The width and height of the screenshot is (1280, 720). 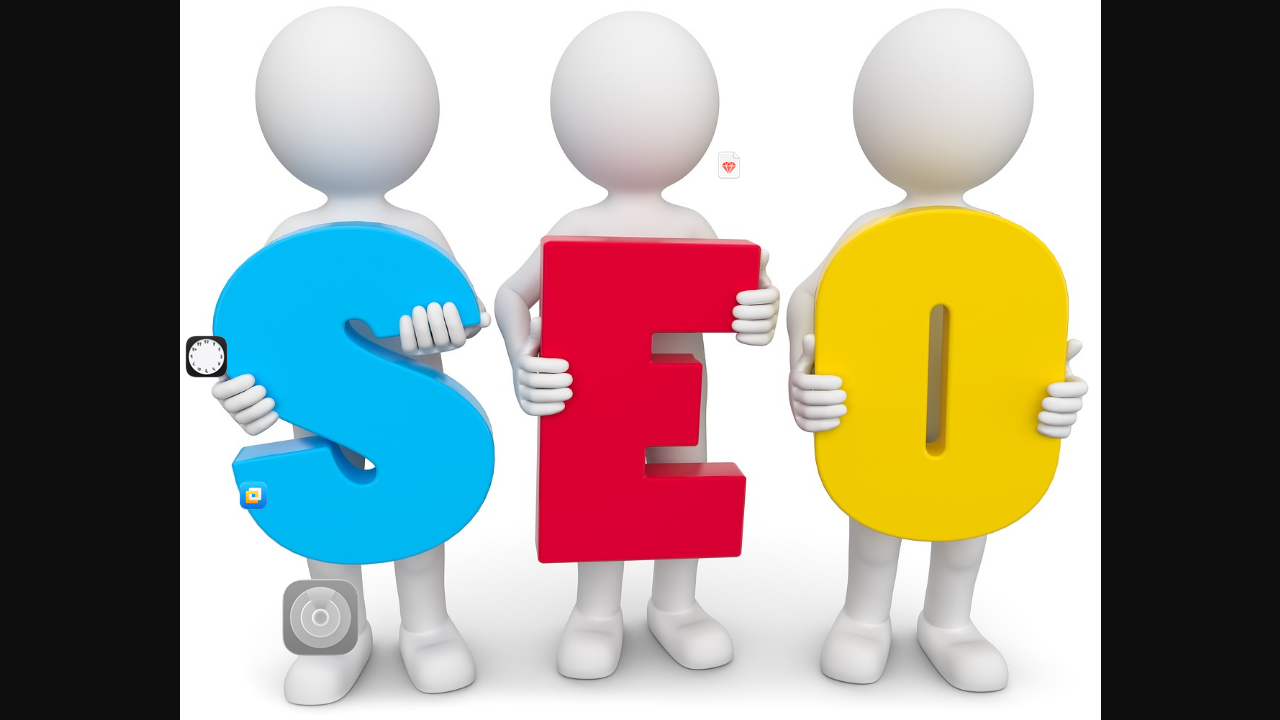 I want to click on open the clock app, so click(x=206, y=356).